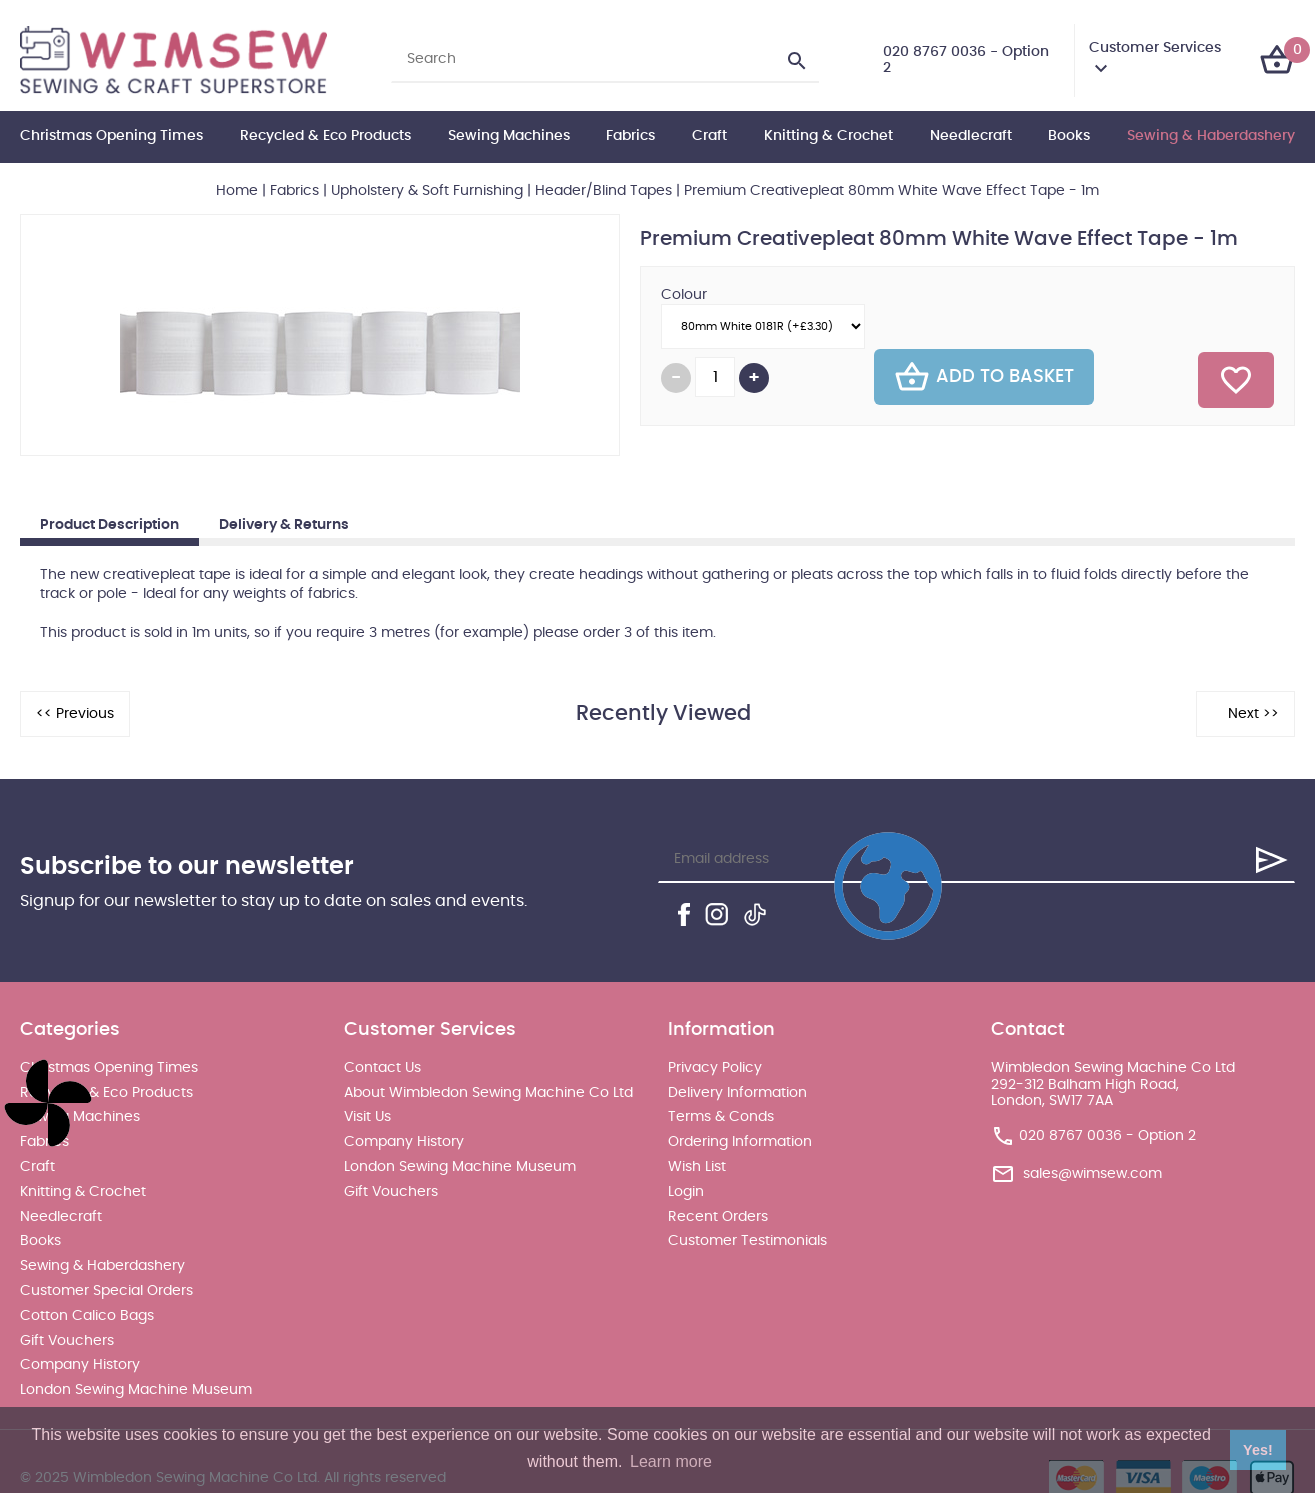 This screenshot has width=1315, height=1493. I want to click on switch to international or global settings, so click(888, 886).